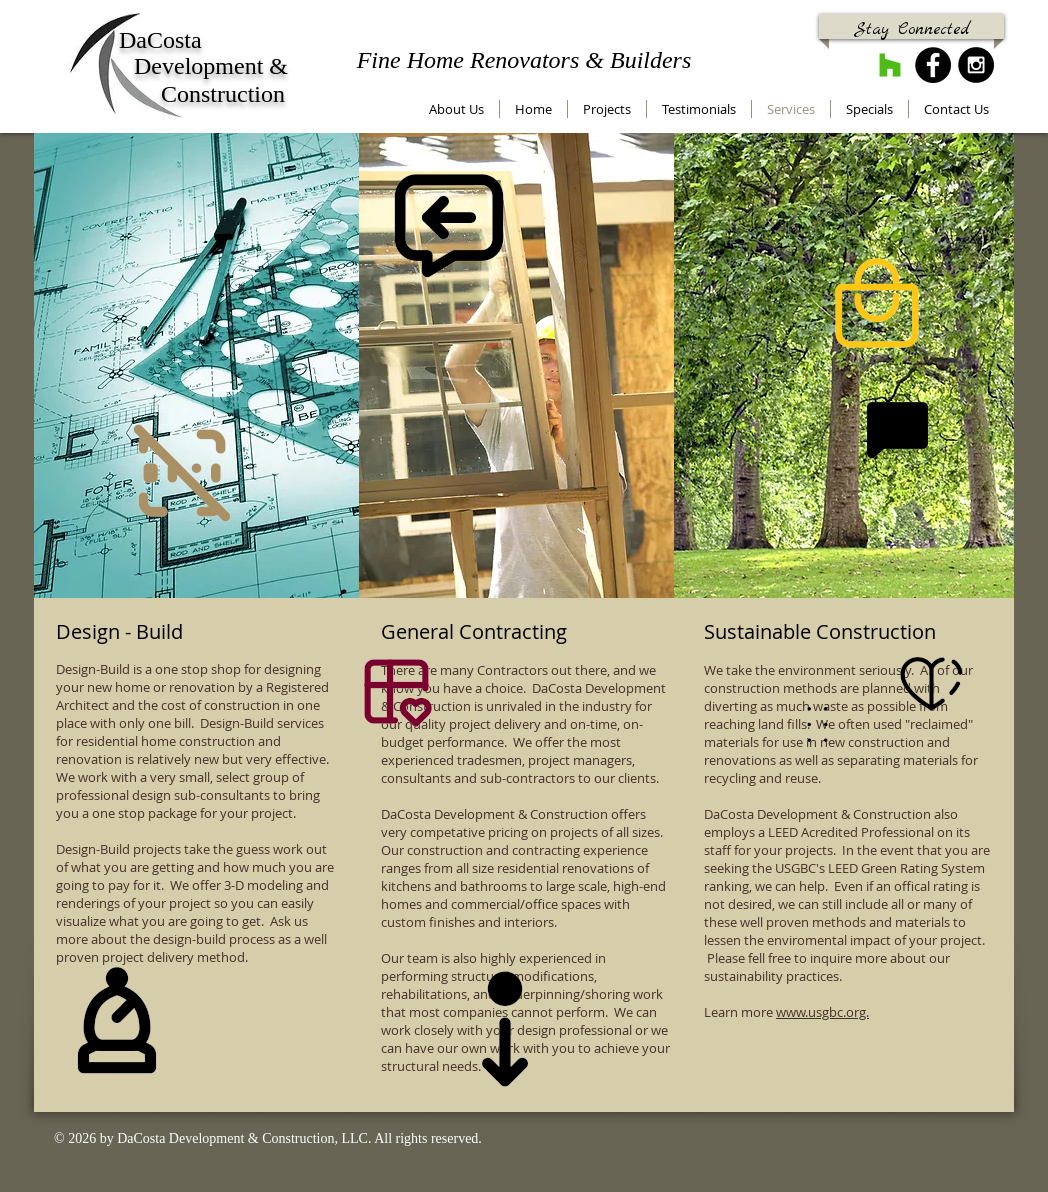  Describe the element at coordinates (931, 681) in the screenshot. I see `indicates partial like or favorite status` at that location.